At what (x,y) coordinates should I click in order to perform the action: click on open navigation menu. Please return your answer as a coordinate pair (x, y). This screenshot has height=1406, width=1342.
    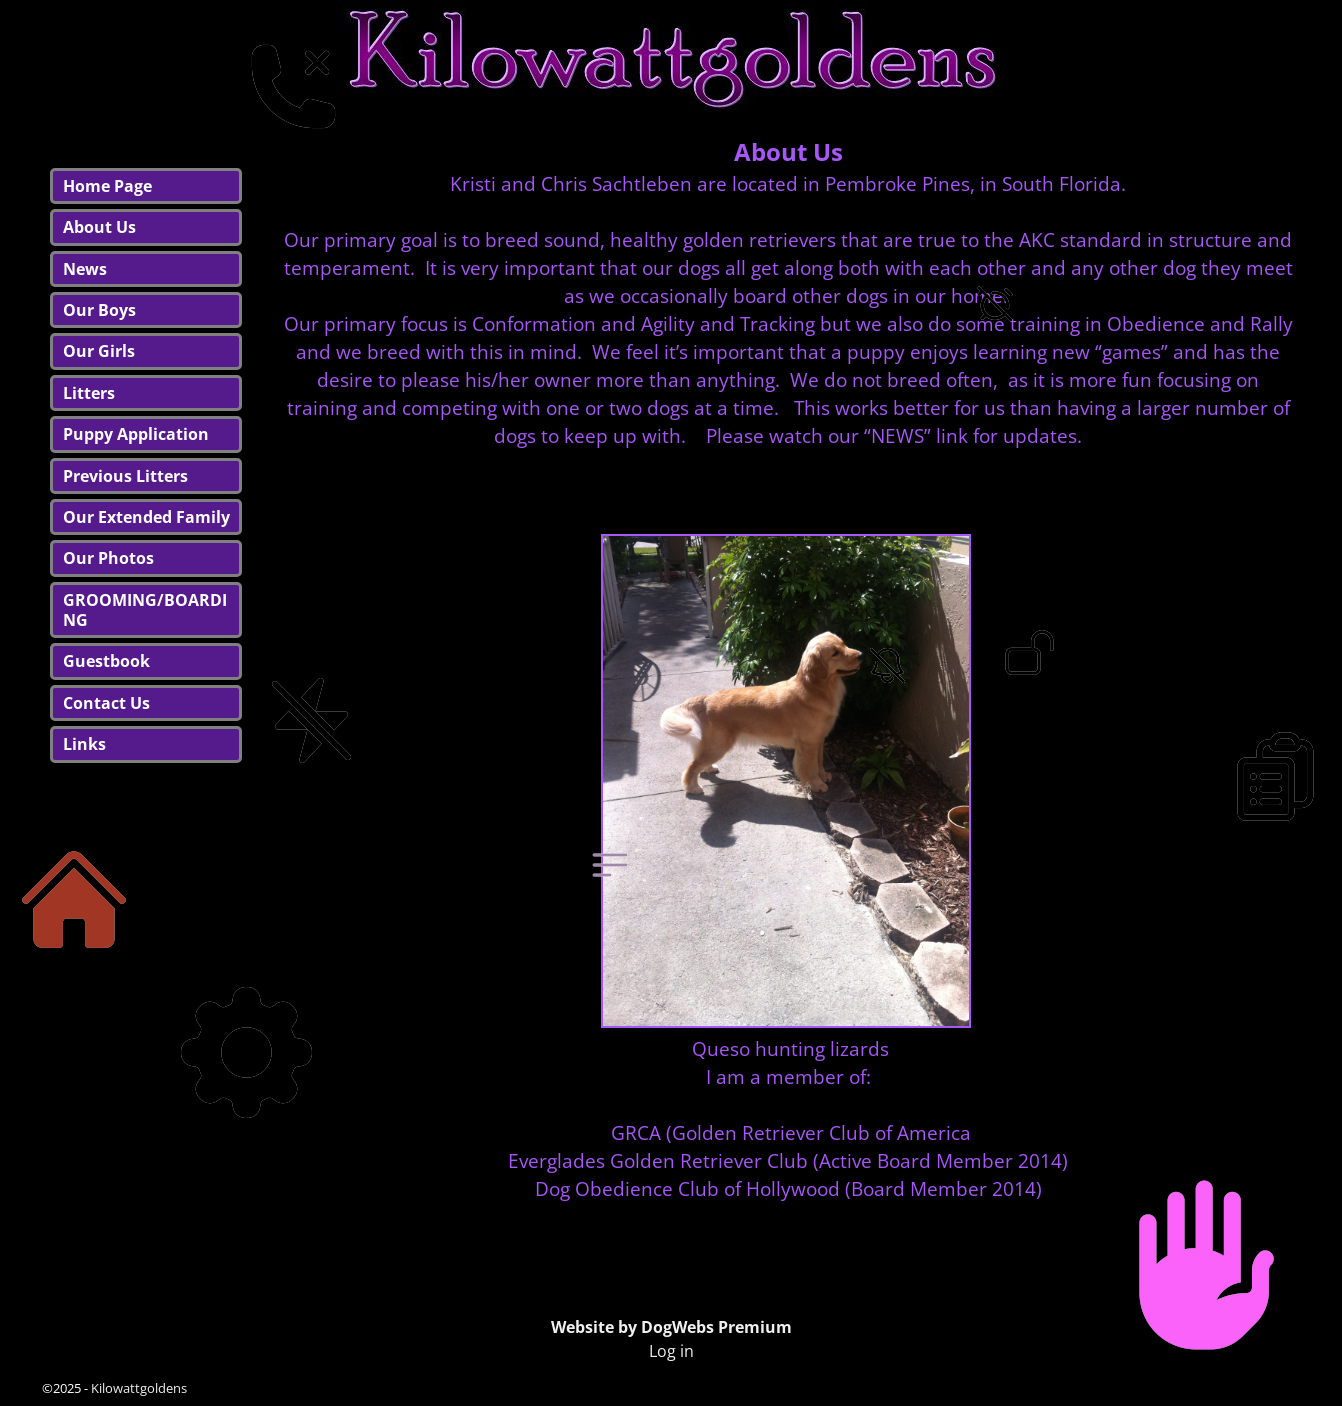
    Looking at the image, I should click on (610, 865).